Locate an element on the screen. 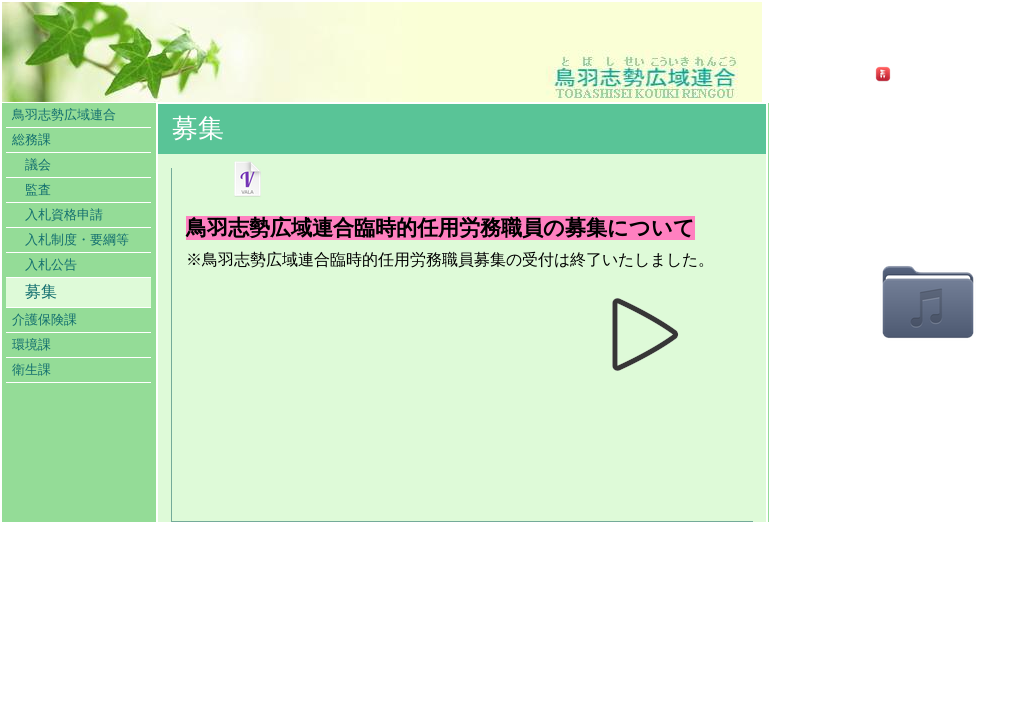  vala source code file is located at coordinates (247, 179).